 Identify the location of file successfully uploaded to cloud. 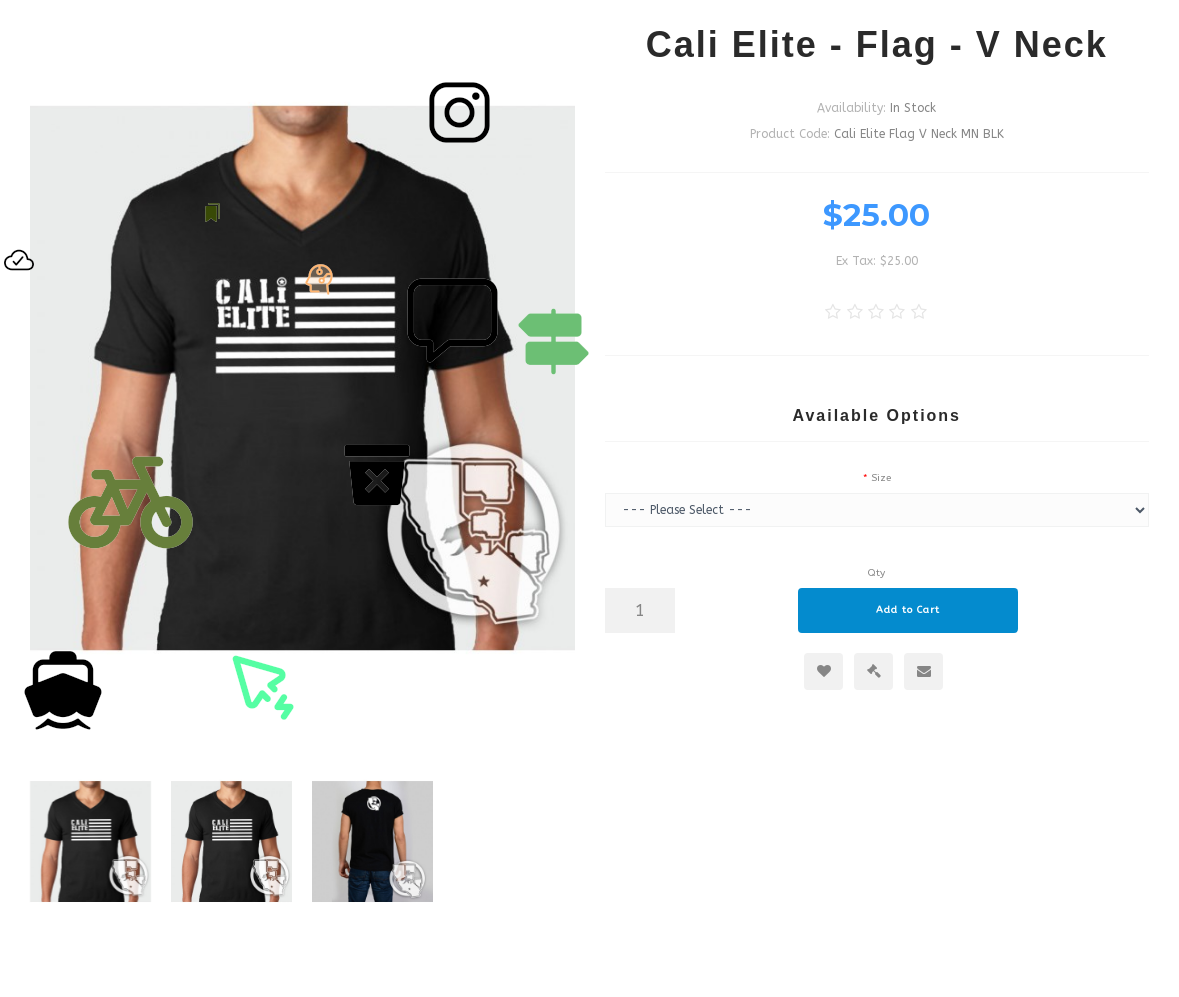
(19, 260).